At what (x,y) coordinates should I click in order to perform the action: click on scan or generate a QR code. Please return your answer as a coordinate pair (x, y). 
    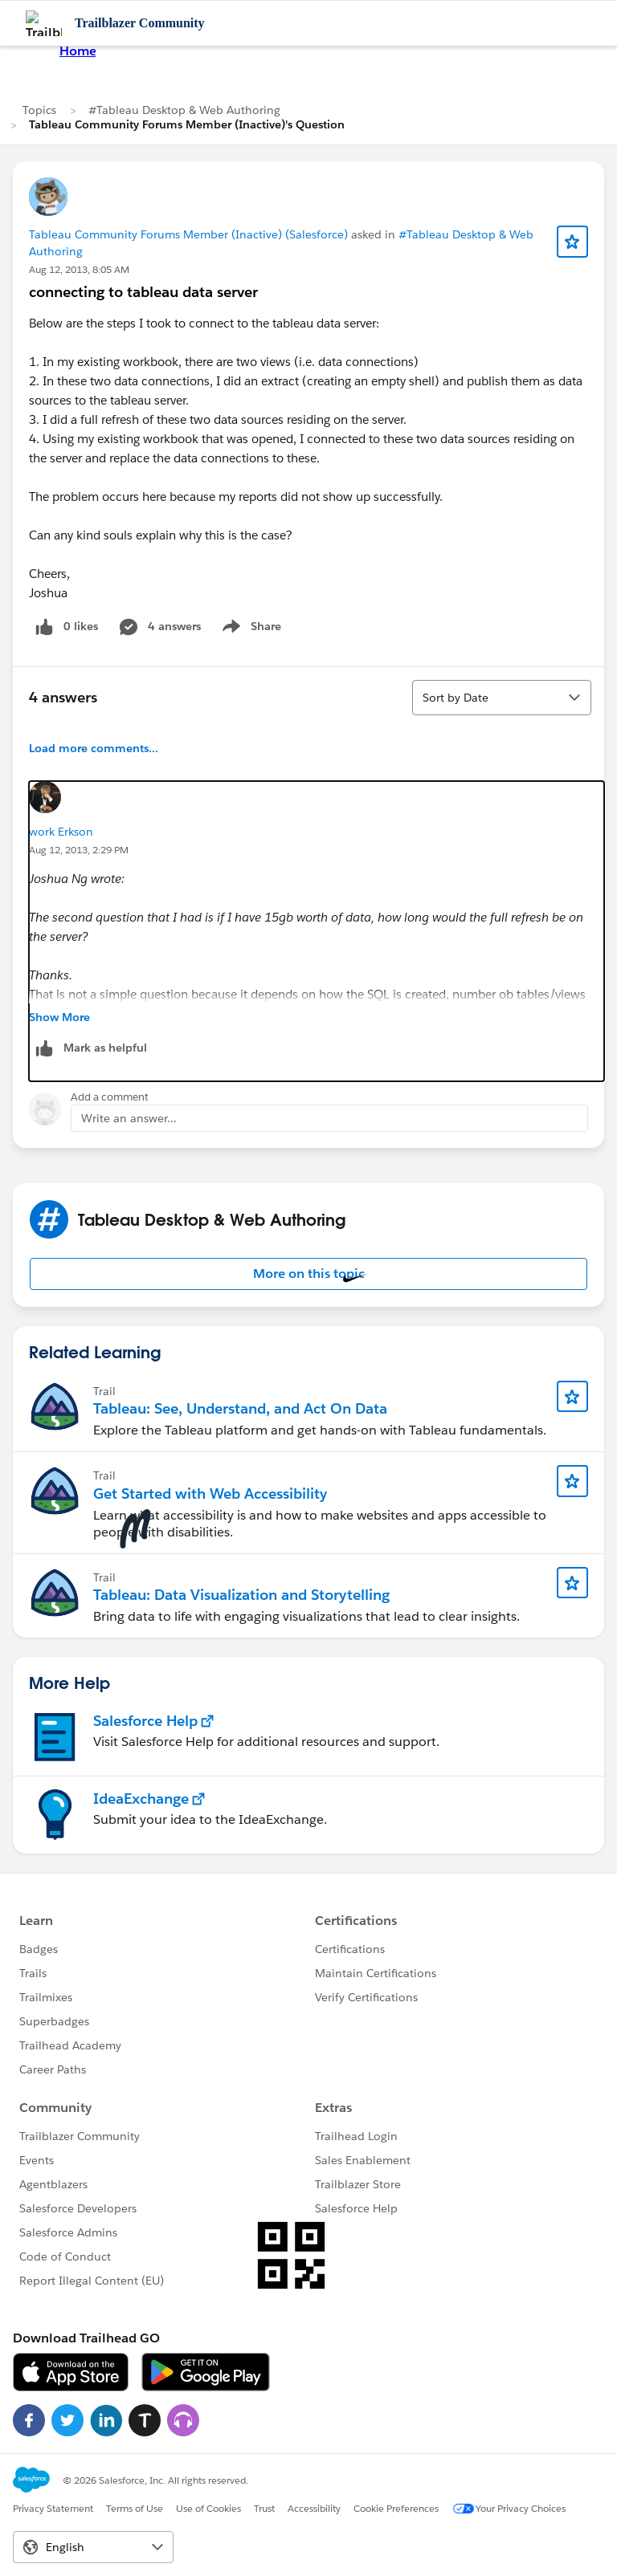
    Looking at the image, I should click on (291, 2255).